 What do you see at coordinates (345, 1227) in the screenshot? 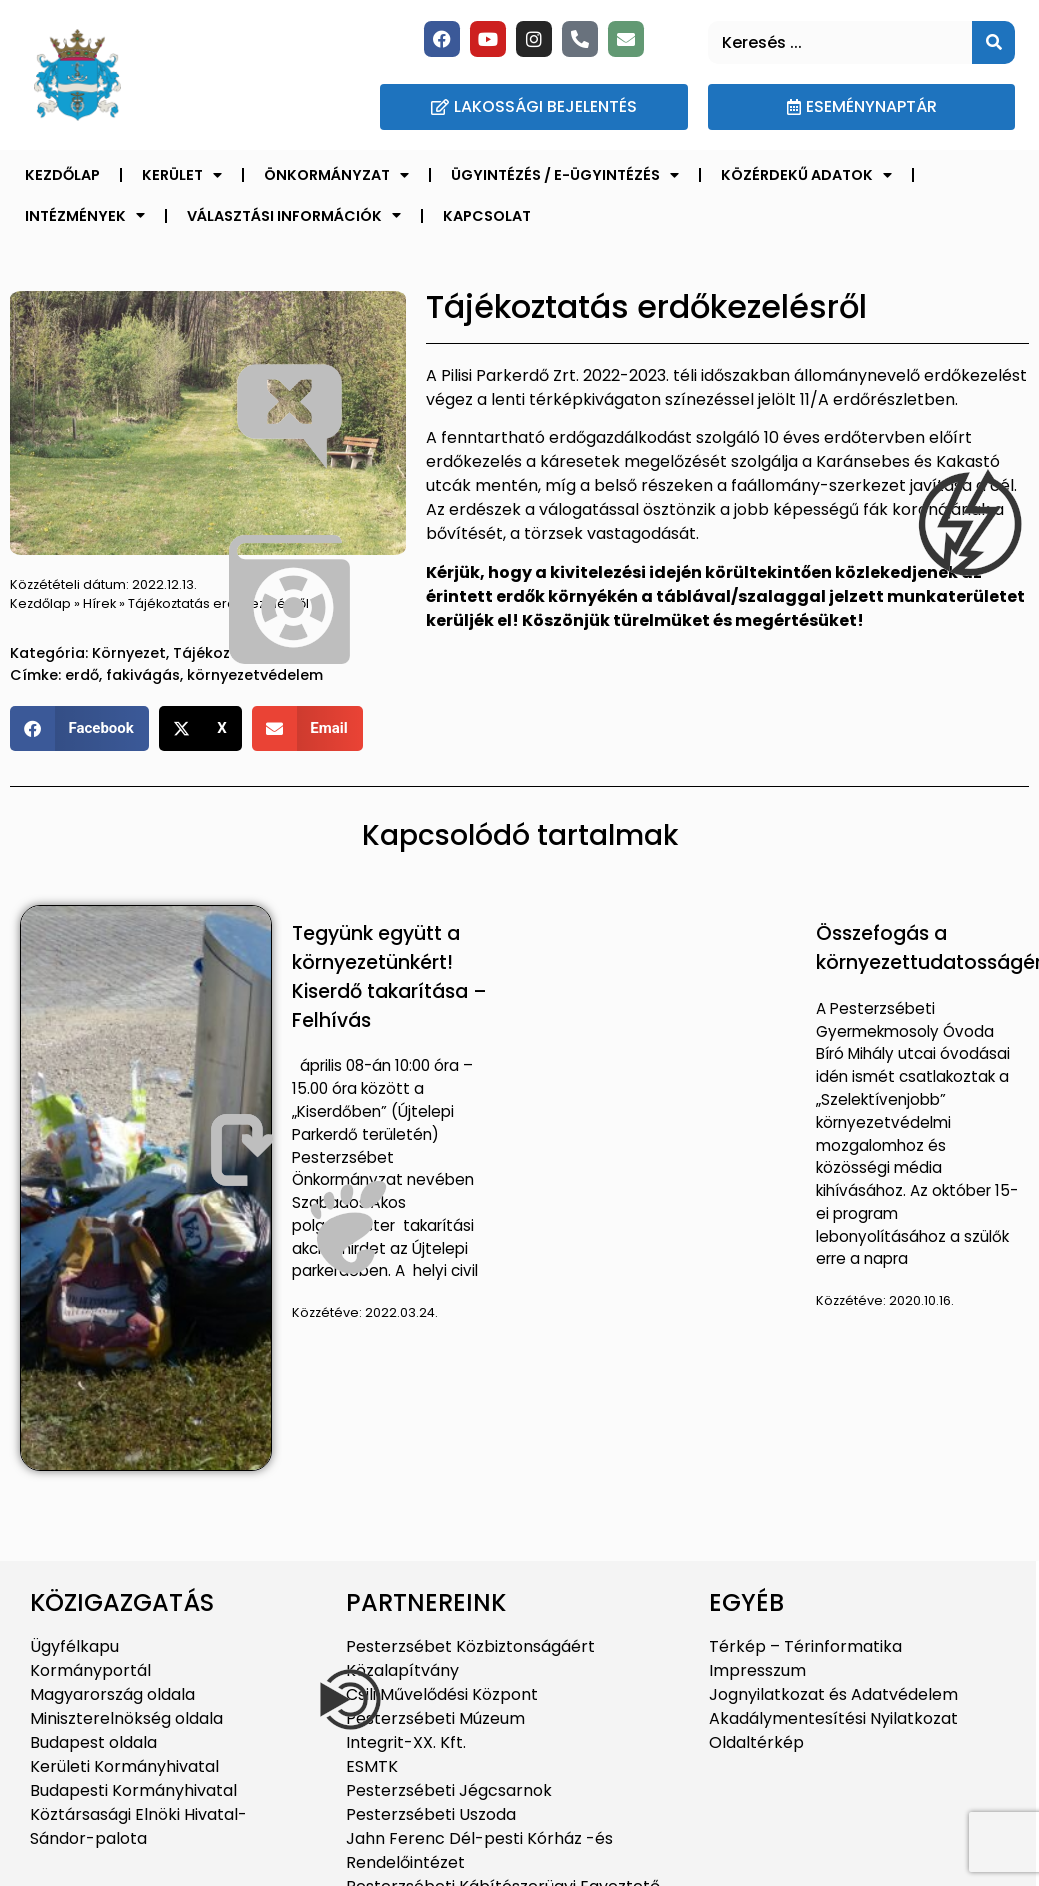
I see `access the GNOME desktop home or start menu` at bounding box center [345, 1227].